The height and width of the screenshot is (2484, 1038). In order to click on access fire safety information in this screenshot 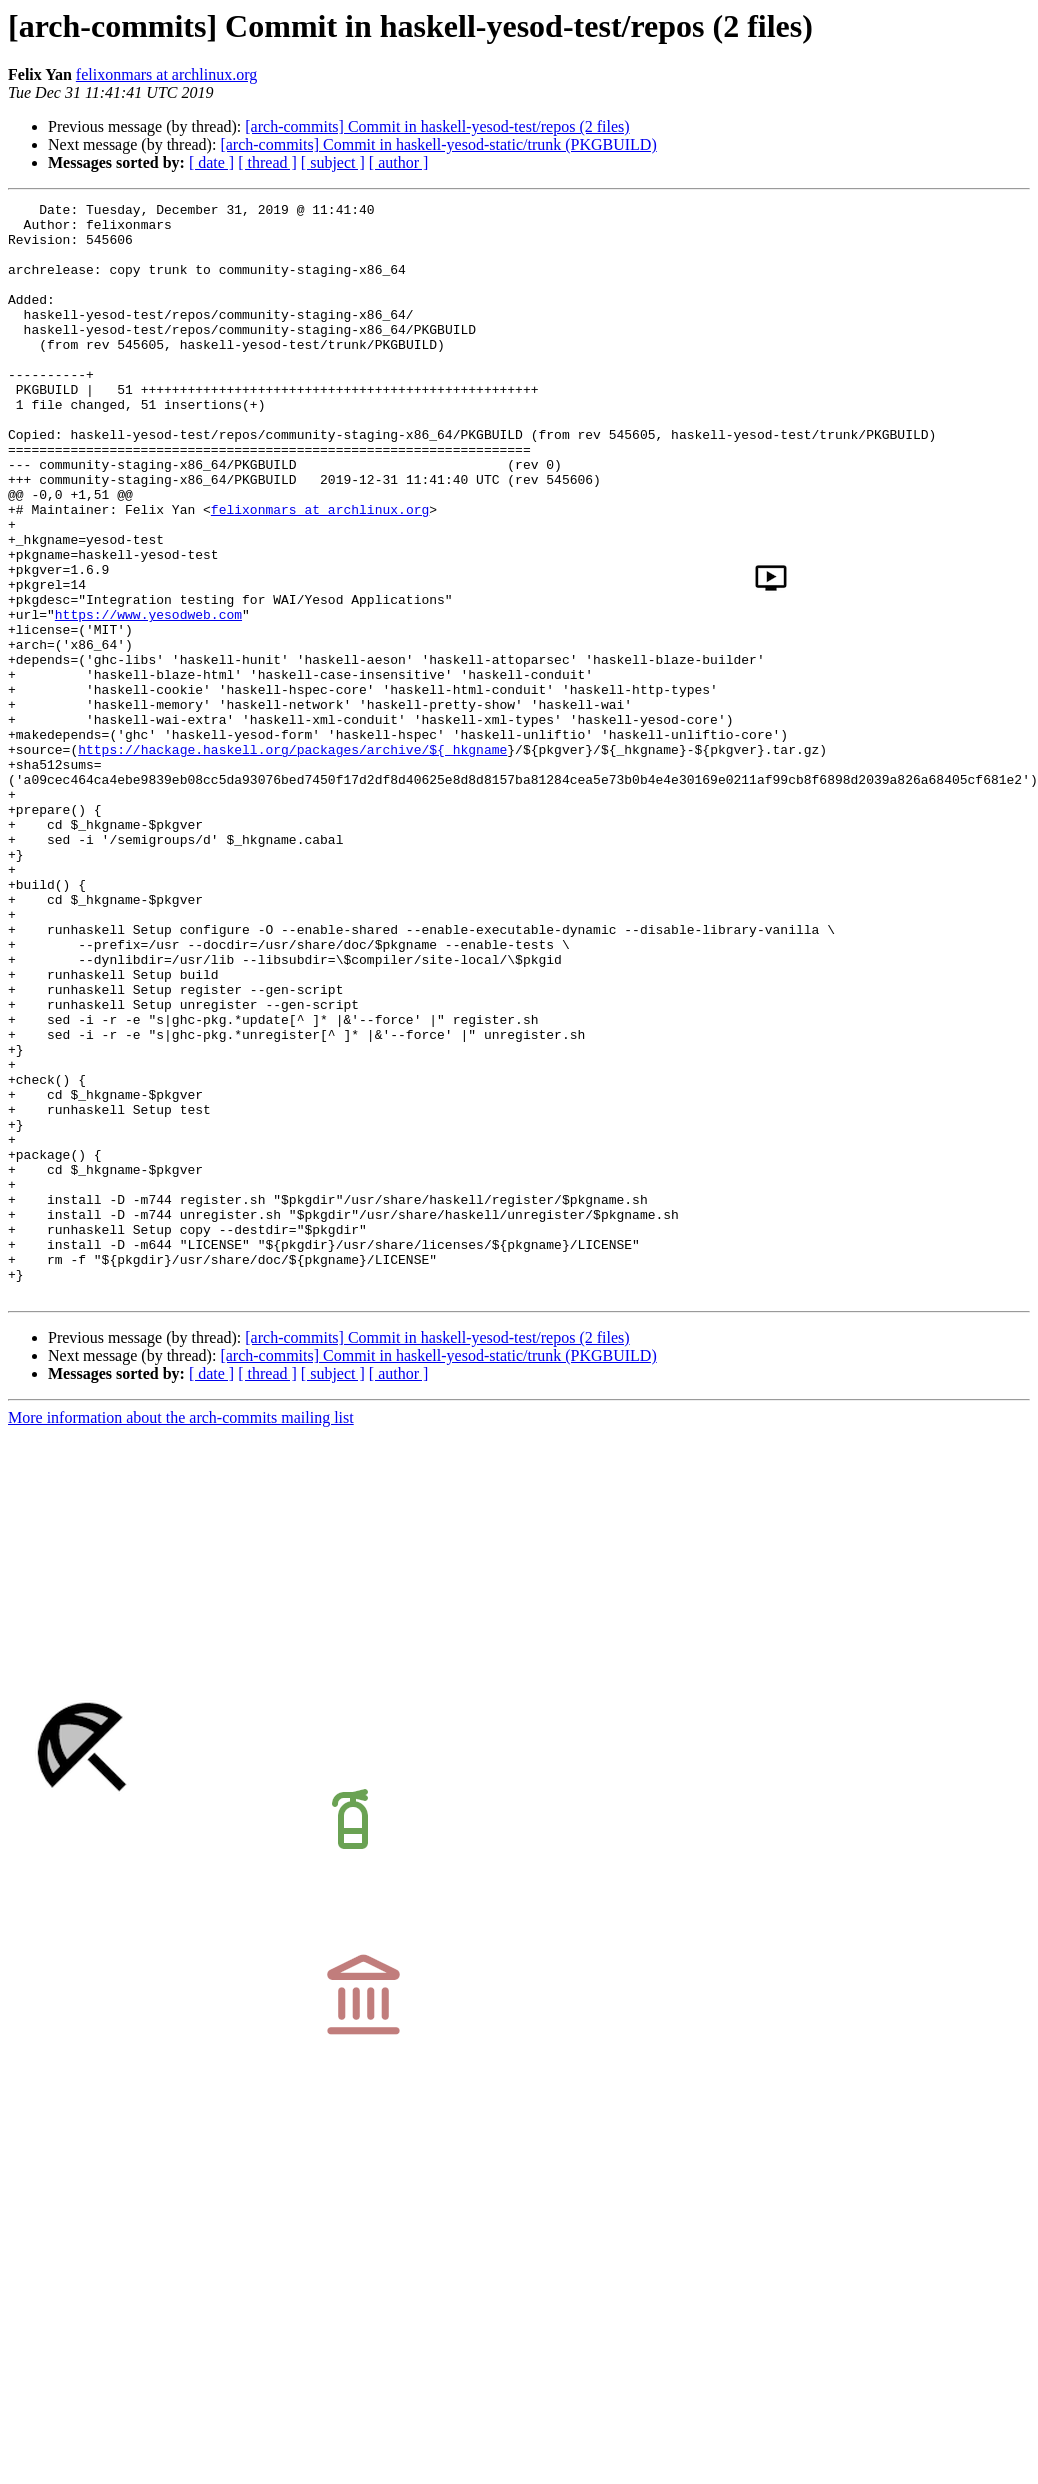, I will do `click(353, 1819)`.